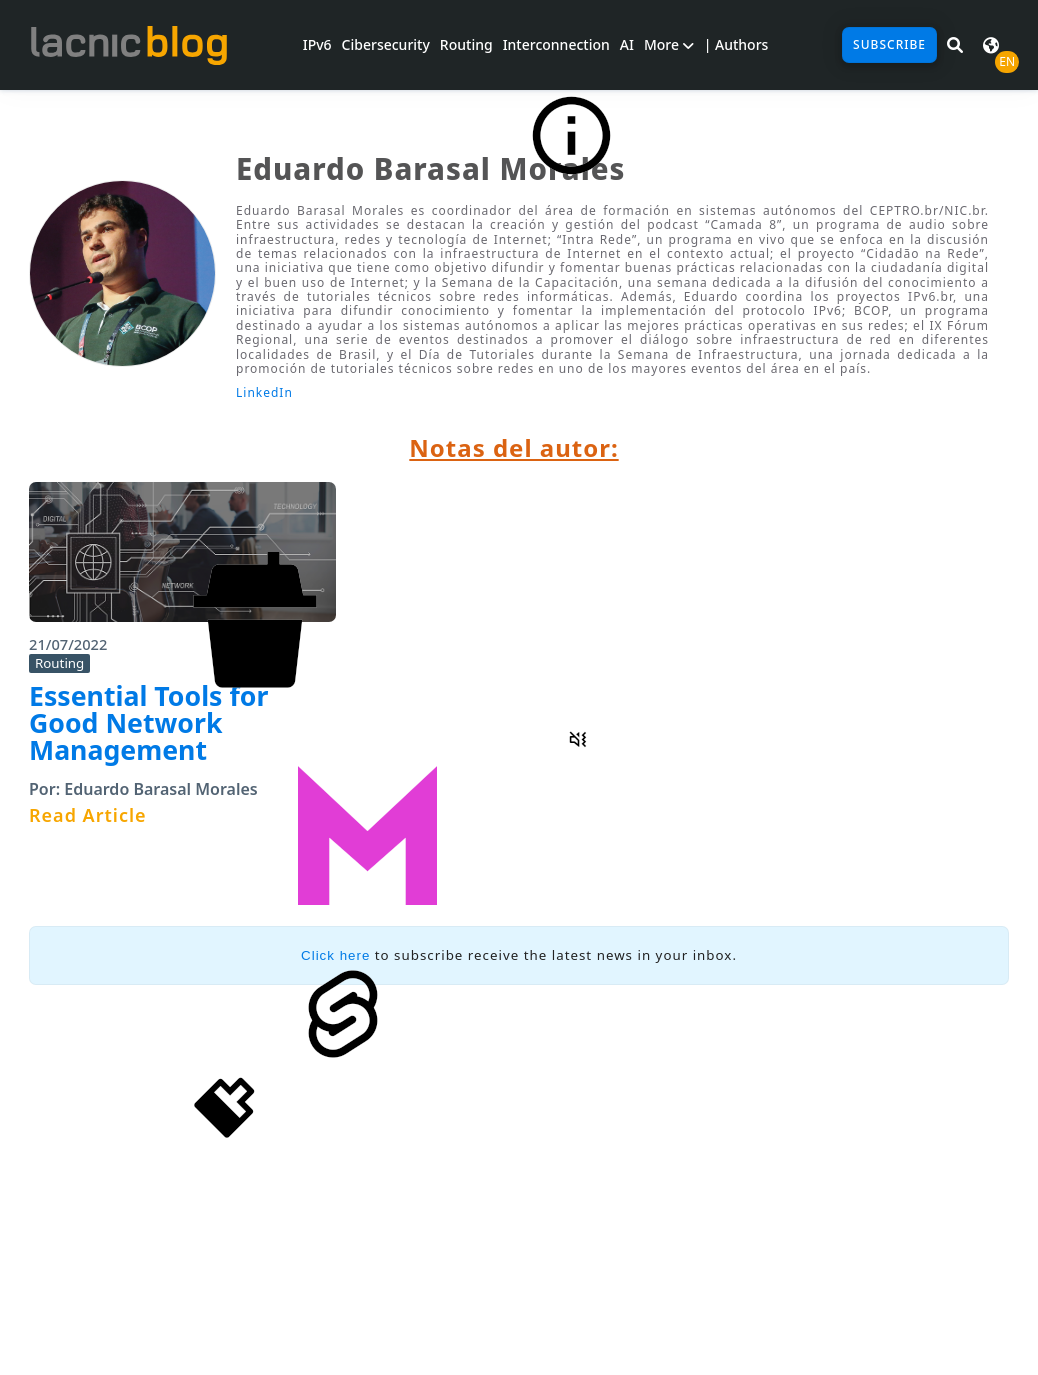 The image size is (1038, 1375). Describe the element at coordinates (578, 739) in the screenshot. I see `mute sound and enable vibrate mode` at that location.